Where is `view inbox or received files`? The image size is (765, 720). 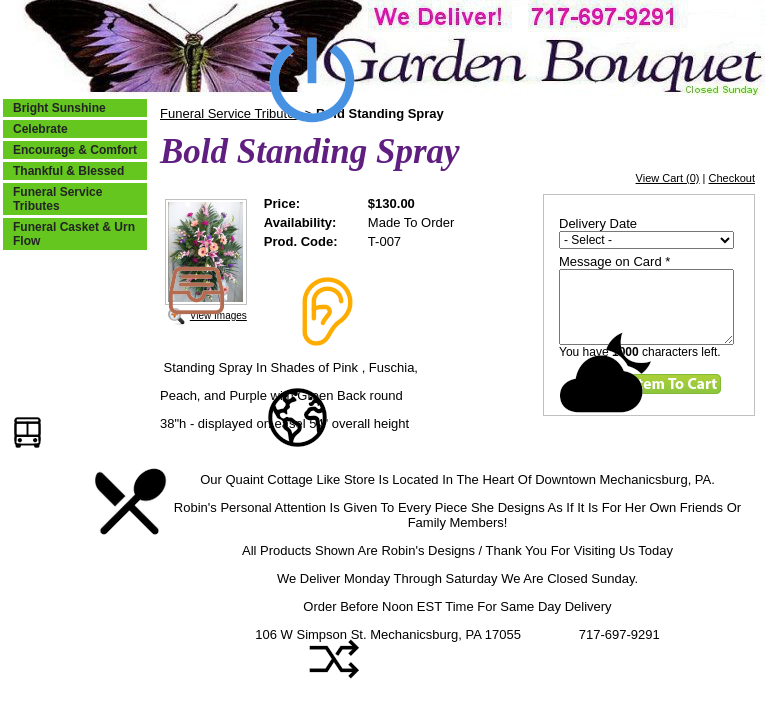
view inbox or received files is located at coordinates (196, 290).